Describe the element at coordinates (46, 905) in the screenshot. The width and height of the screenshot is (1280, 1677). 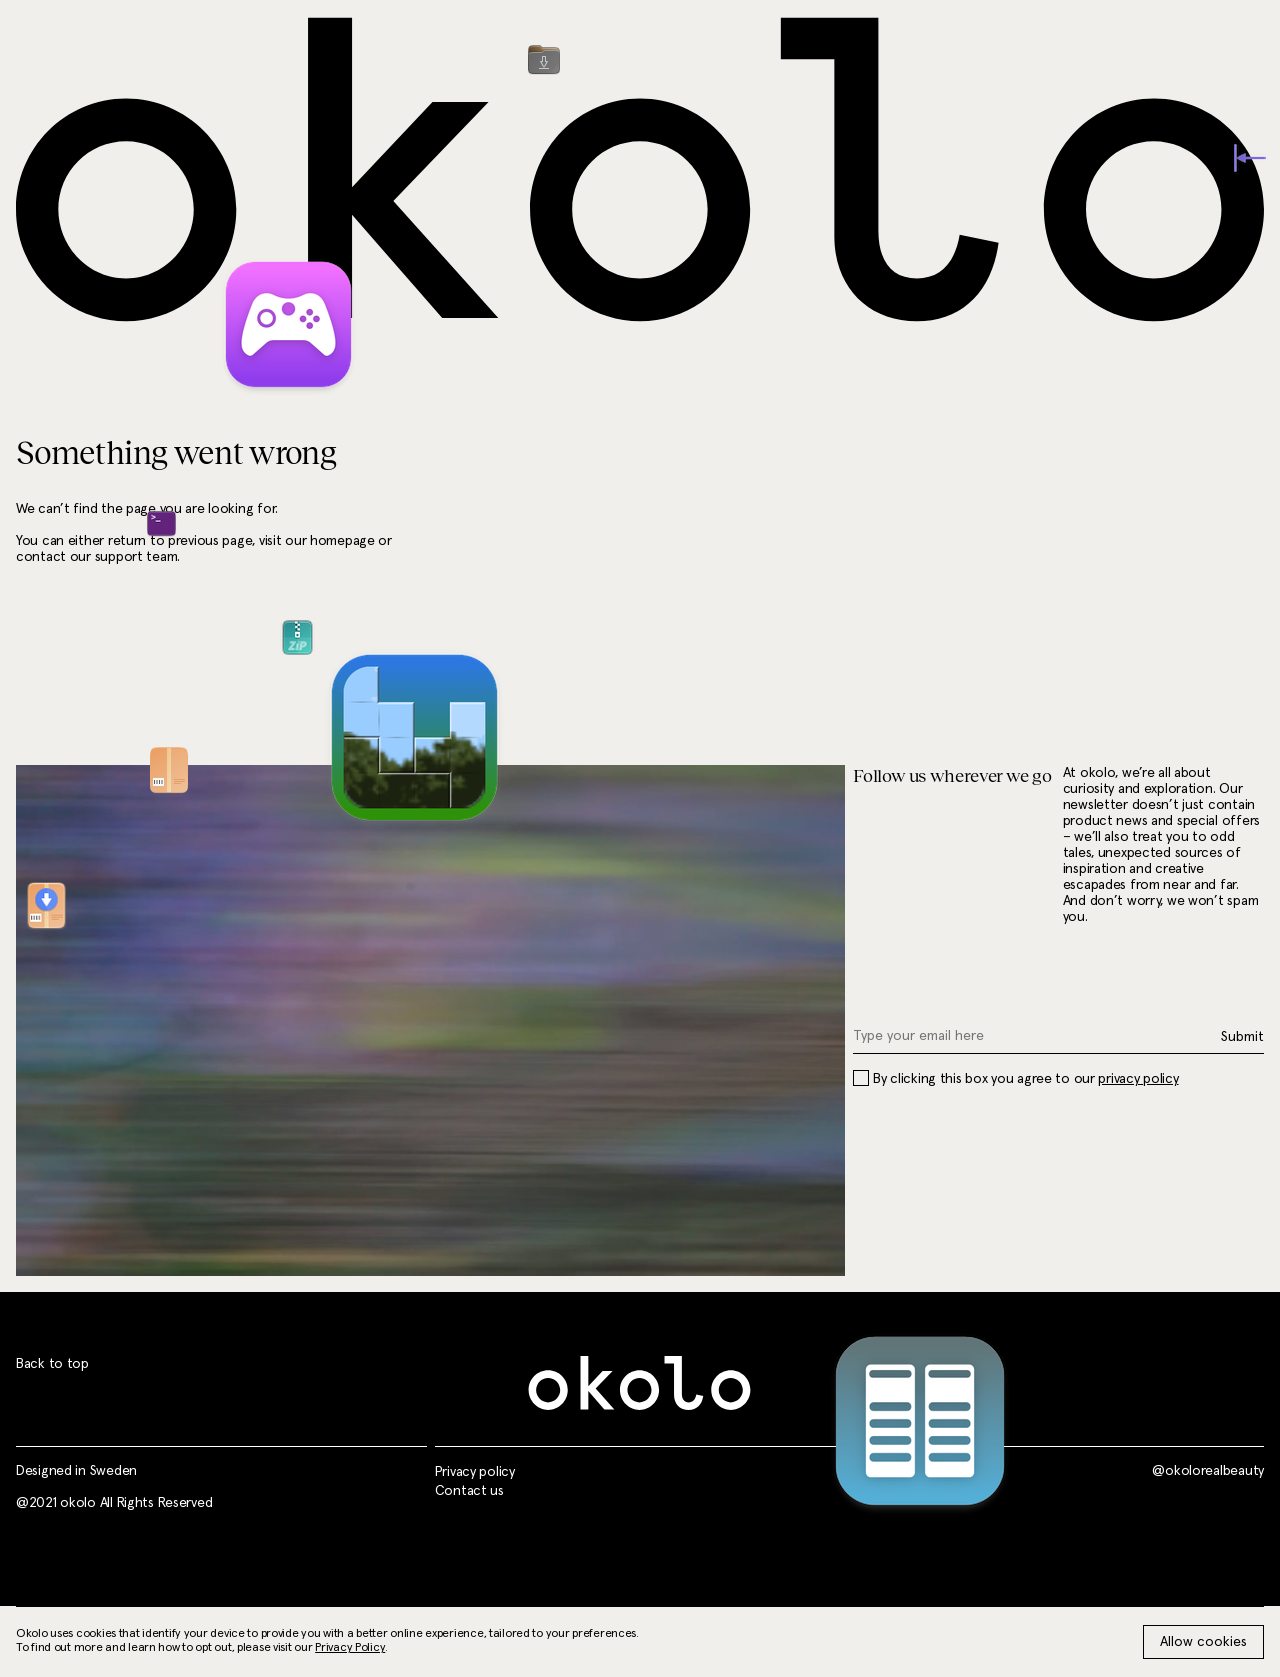
I see `downloading a software package` at that location.